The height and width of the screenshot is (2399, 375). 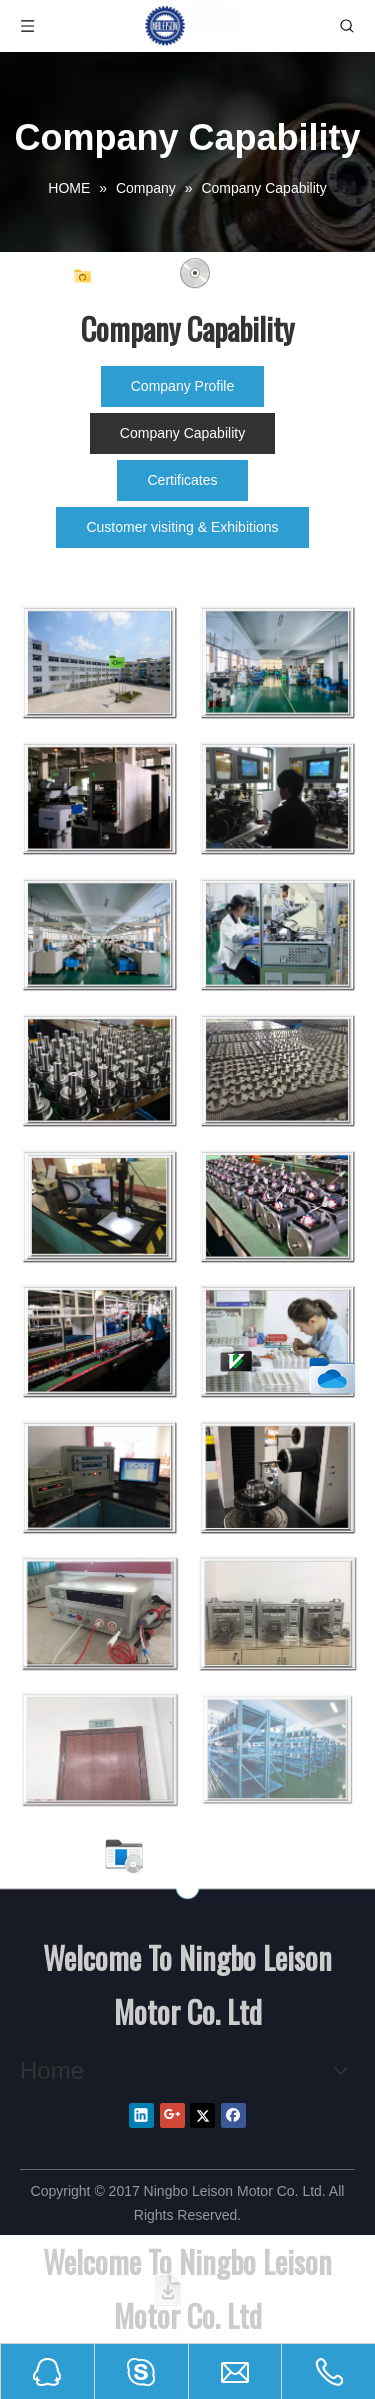 What do you see at coordinates (195, 273) in the screenshot?
I see `unmount or eject a DVD disc` at bounding box center [195, 273].